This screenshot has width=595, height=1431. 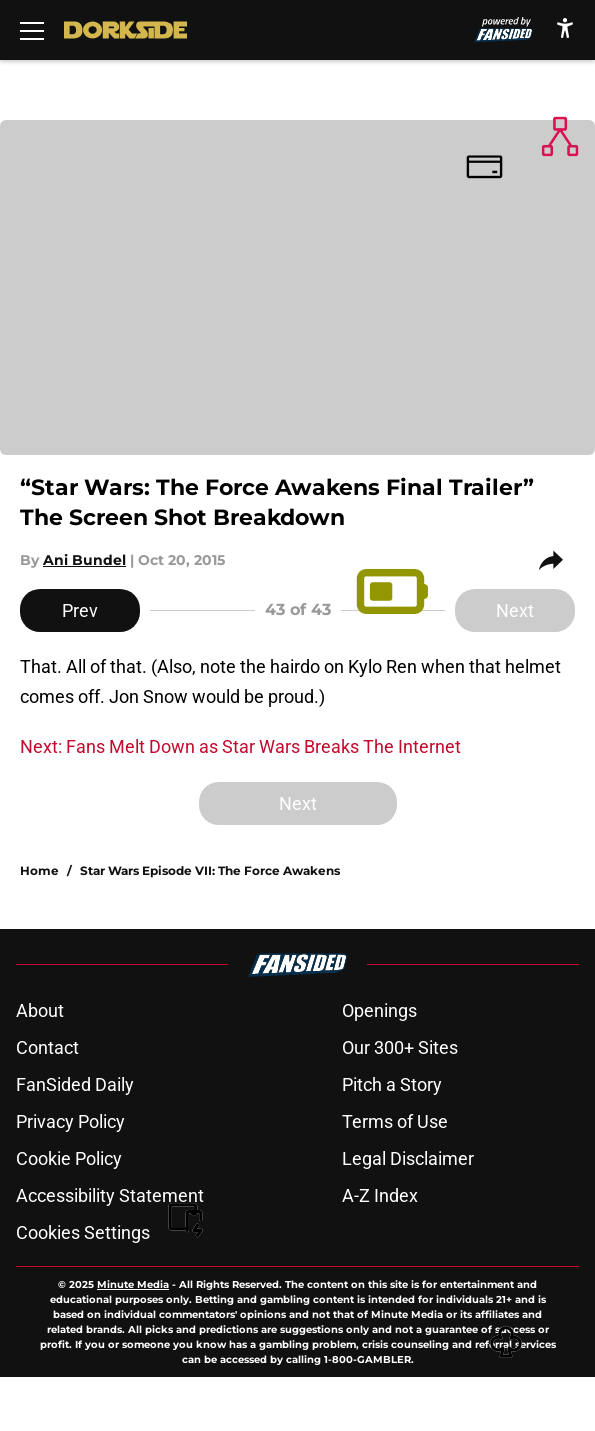 What do you see at coordinates (506, 1342) in the screenshot?
I see `represents the clubs suit in a card game` at bounding box center [506, 1342].